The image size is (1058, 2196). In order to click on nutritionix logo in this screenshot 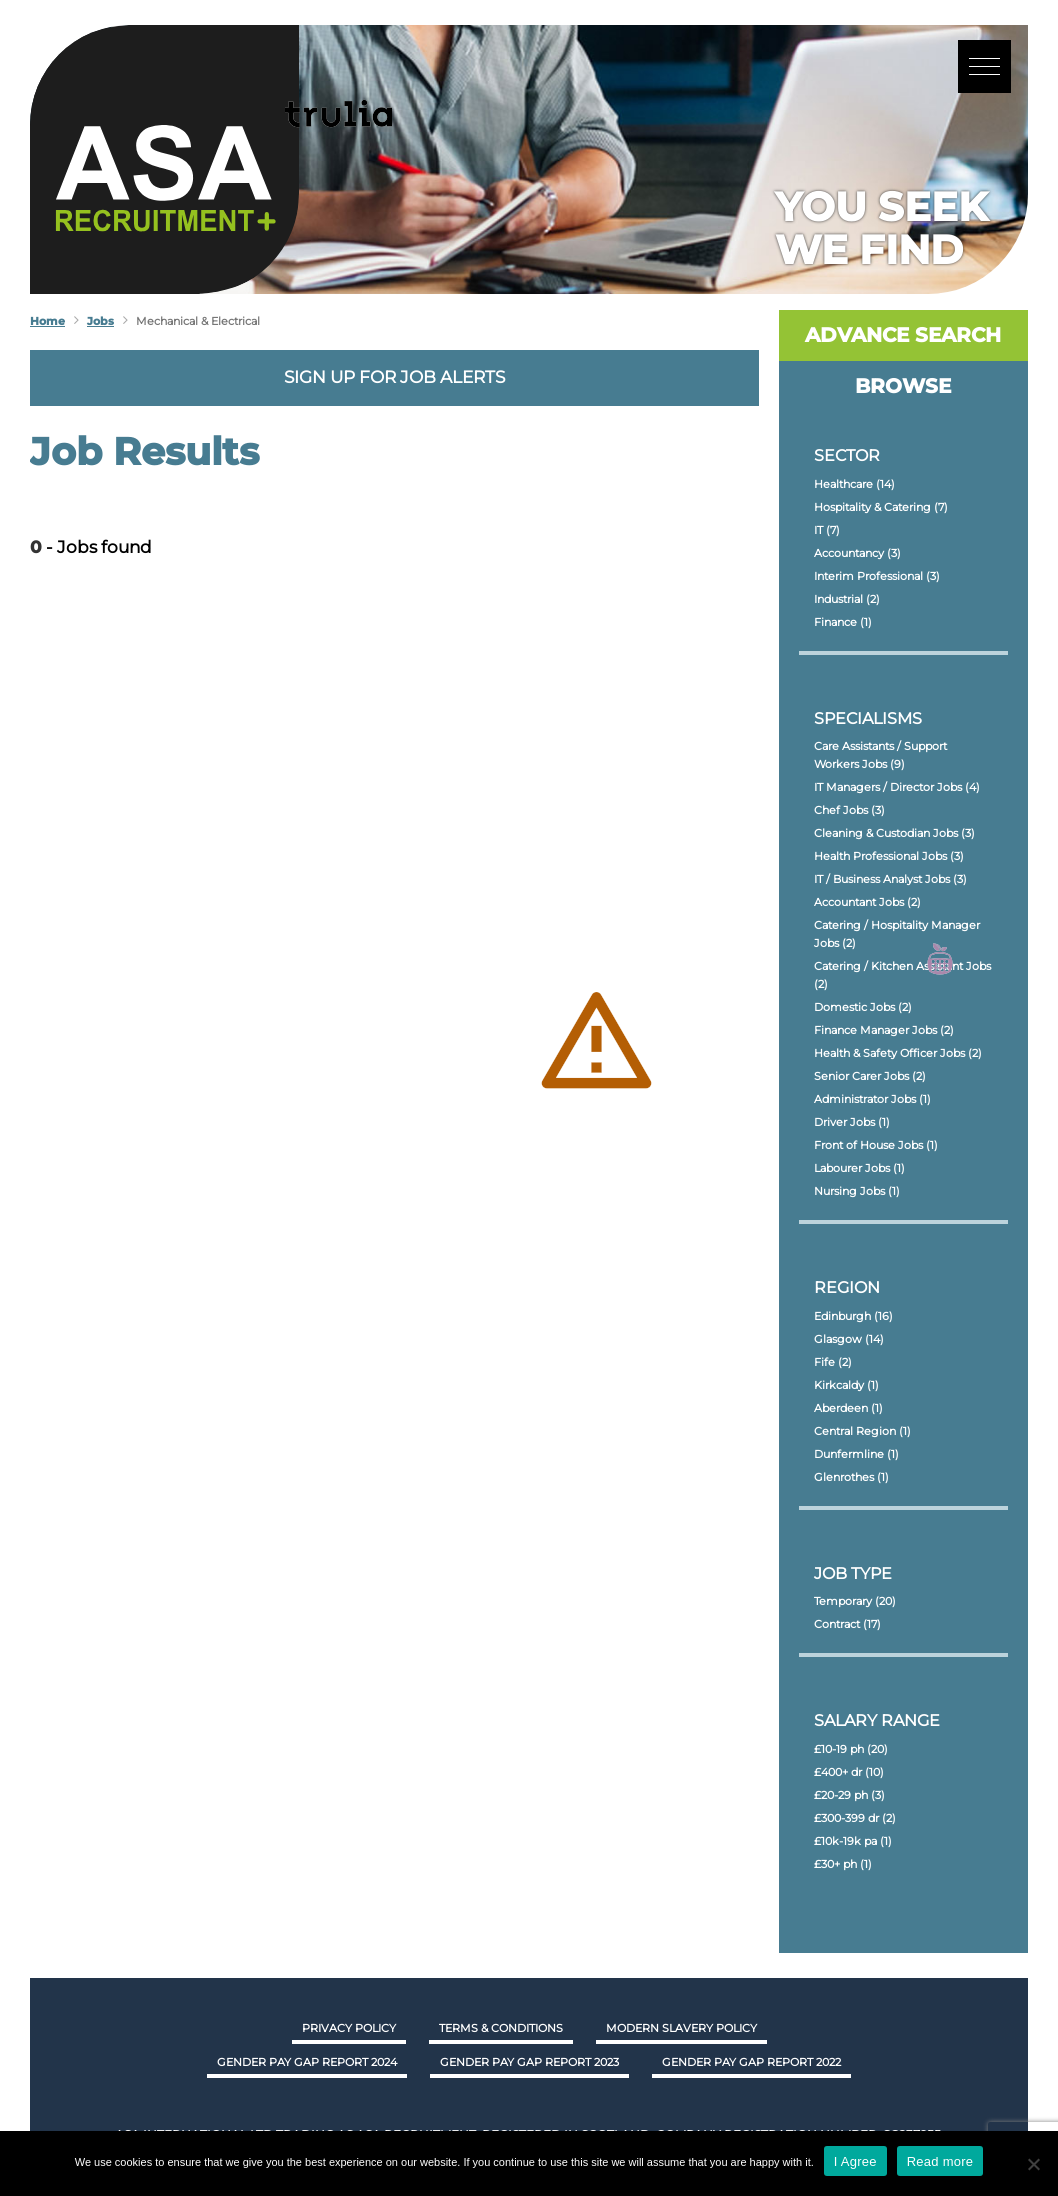, I will do `click(940, 959)`.